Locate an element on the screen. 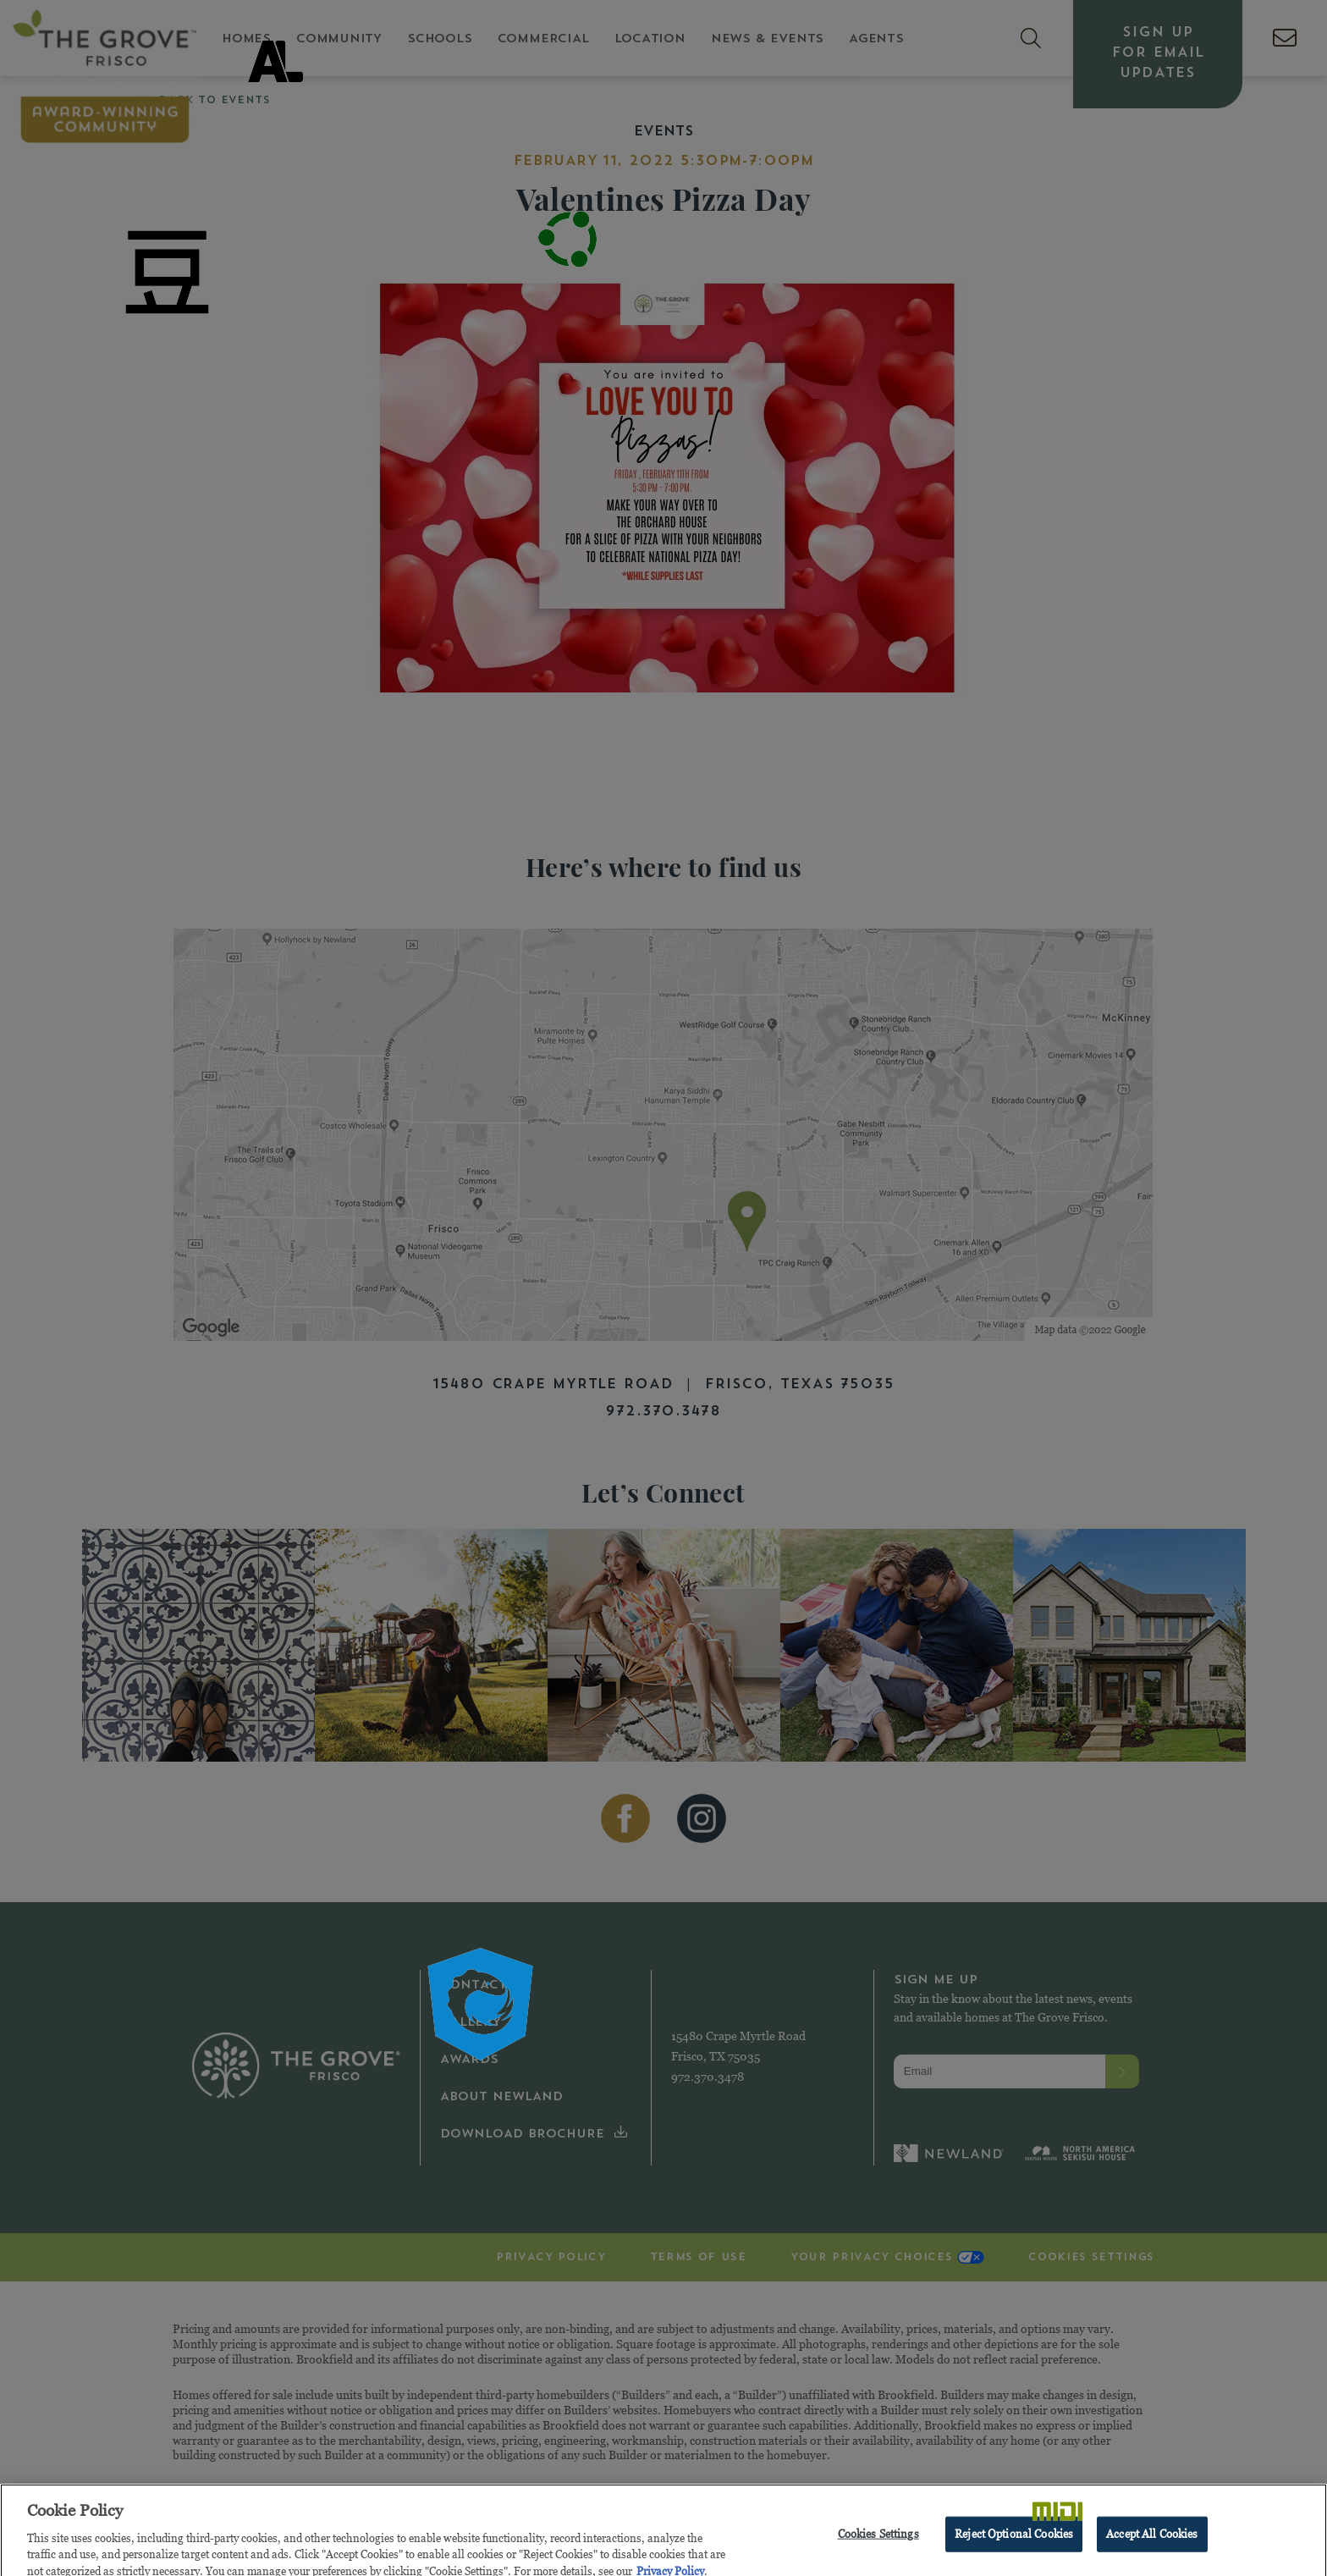 This screenshot has height=2576, width=1327. midi audio format or protocol indicator is located at coordinates (1057, 2511).